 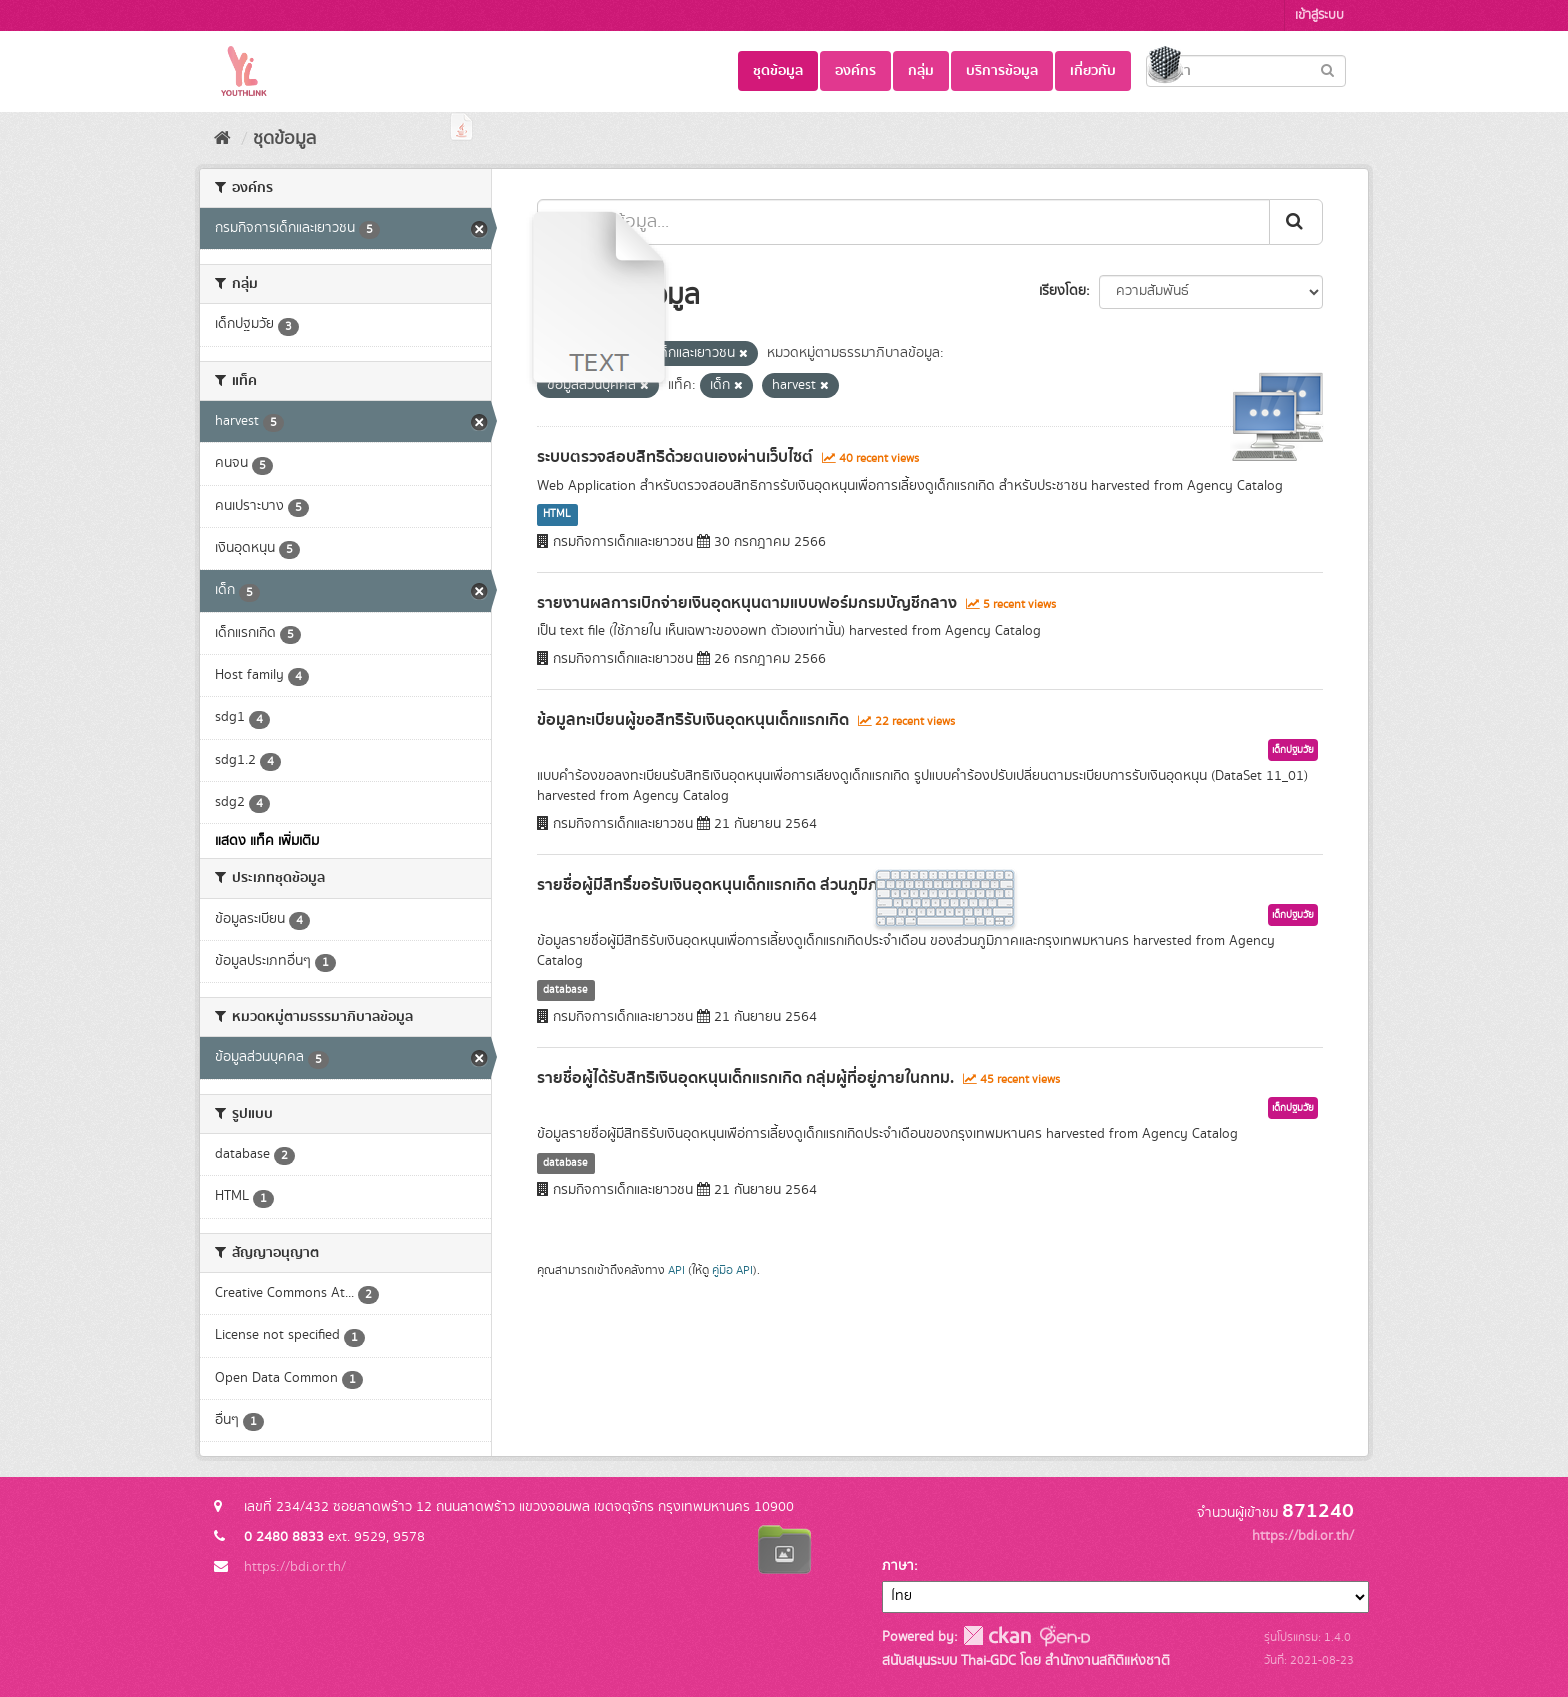 I want to click on java source code file, so click(x=461, y=126).